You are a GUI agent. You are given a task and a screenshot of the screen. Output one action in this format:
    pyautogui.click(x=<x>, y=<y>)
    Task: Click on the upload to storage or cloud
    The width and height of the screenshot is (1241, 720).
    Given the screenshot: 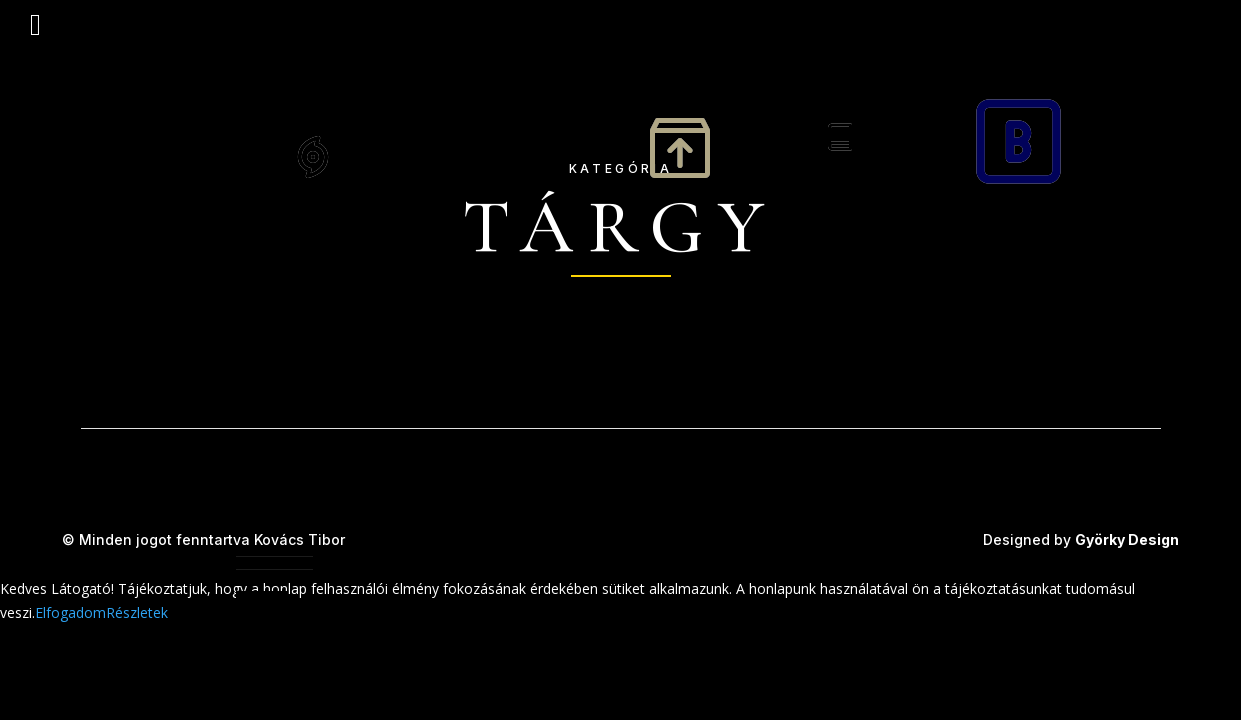 What is the action you would take?
    pyautogui.click(x=680, y=148)
    